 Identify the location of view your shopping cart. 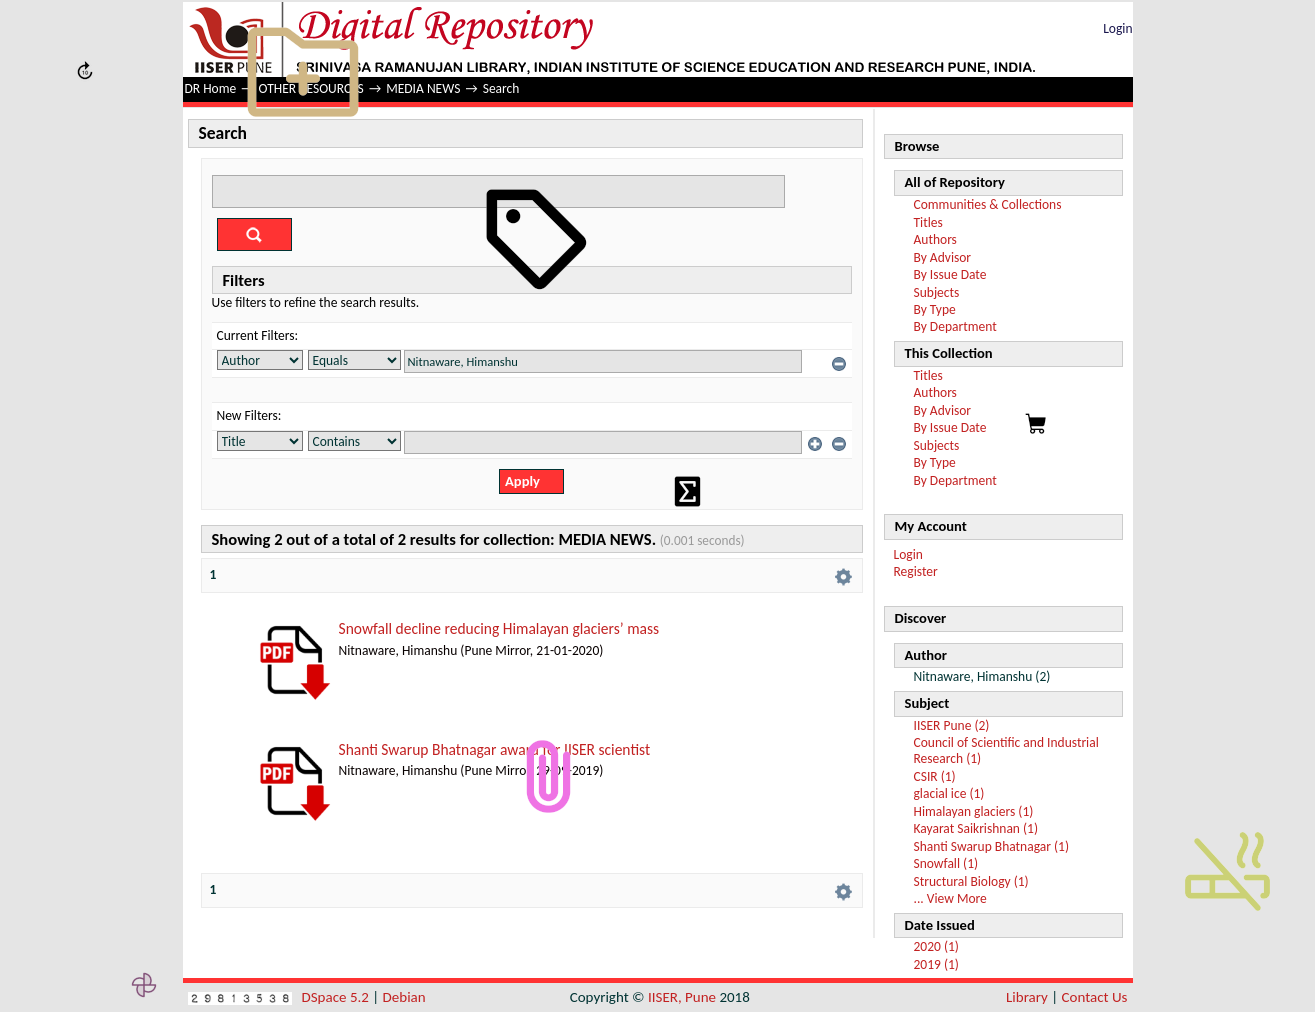
(1036, 424).